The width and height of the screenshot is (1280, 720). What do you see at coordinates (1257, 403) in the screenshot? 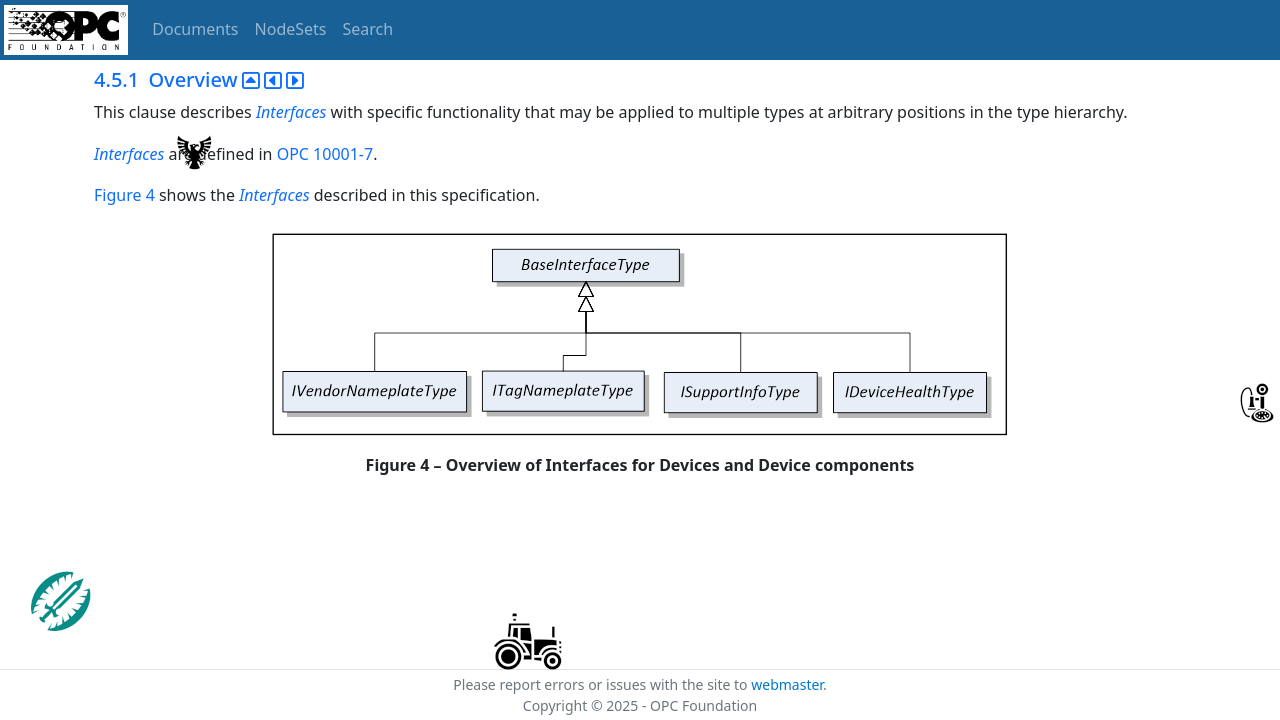
I see `vintage or classic phone contact option` at bounding box center [1257, 403].